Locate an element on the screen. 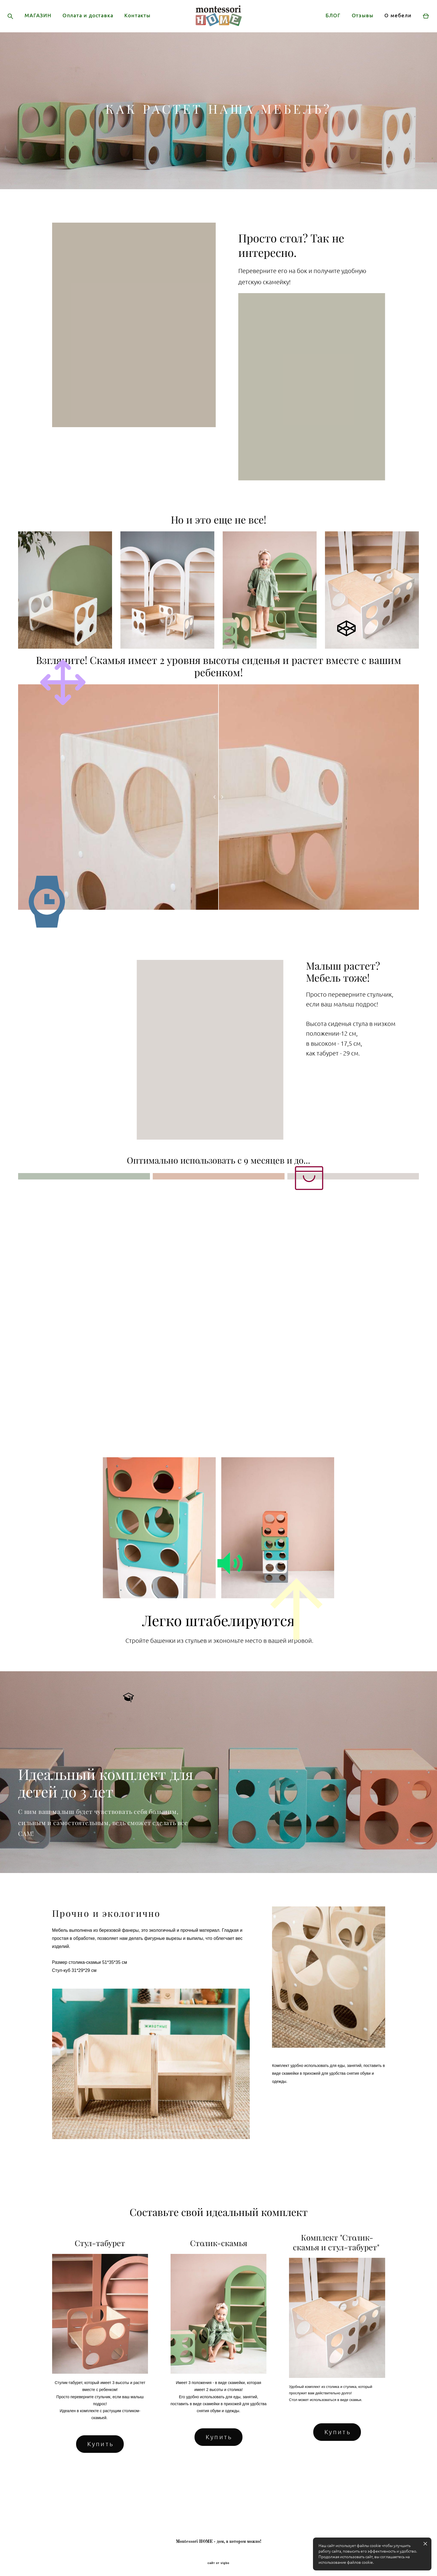  view time or clock settings is located at coordinates (47, 902).